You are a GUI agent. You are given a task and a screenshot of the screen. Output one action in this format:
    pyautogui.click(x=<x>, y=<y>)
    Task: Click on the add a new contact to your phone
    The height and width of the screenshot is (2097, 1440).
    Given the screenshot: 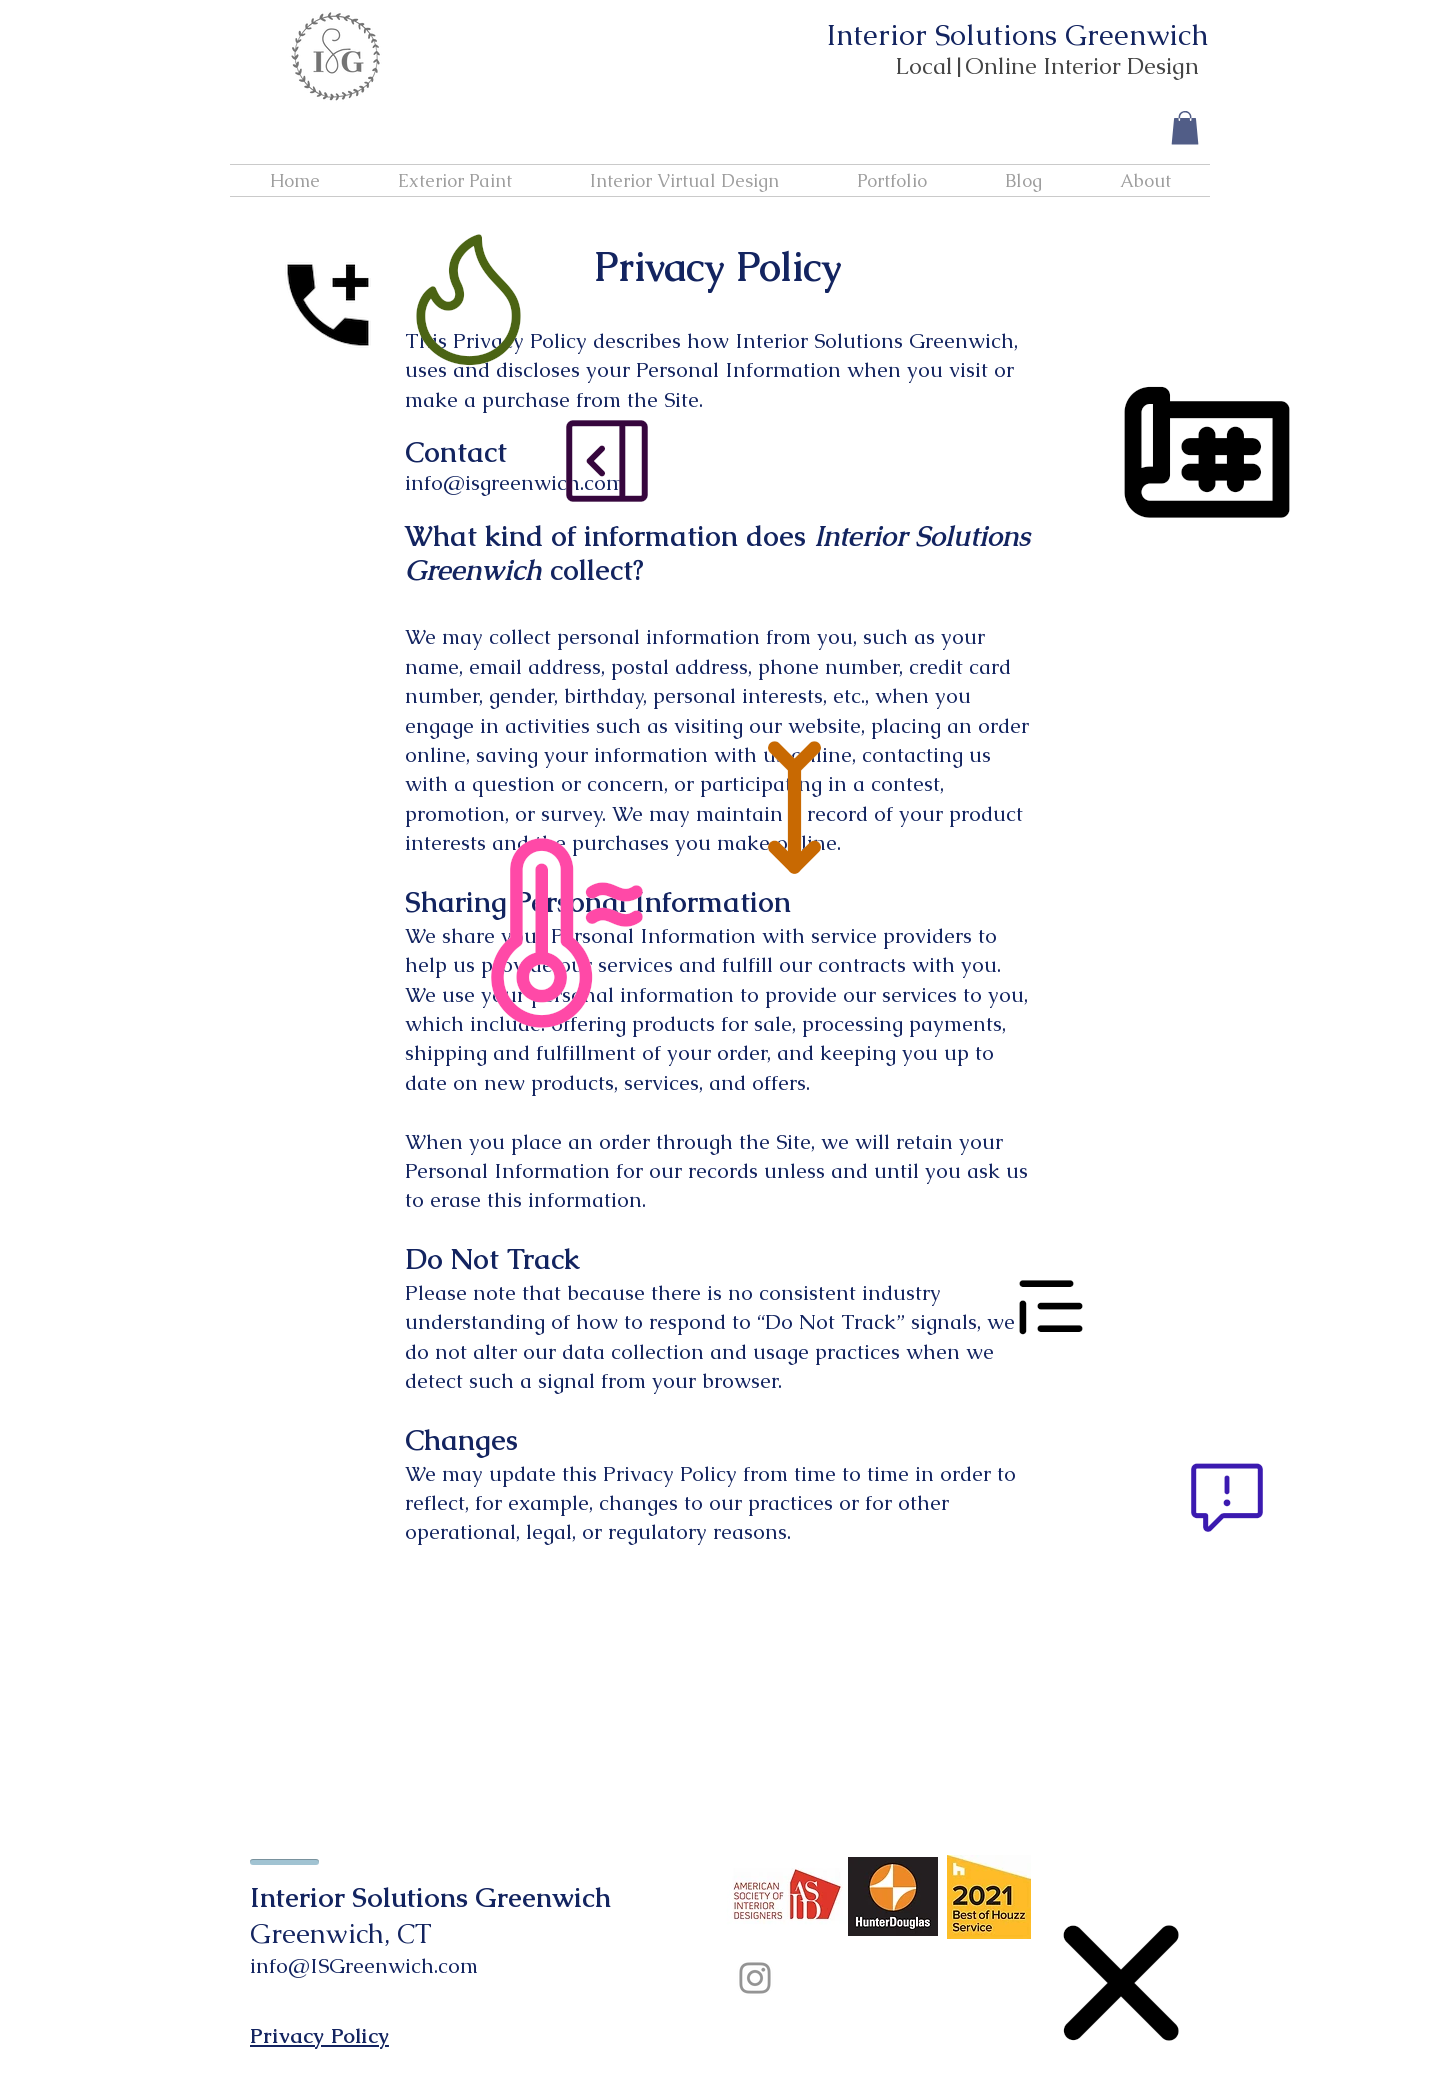 What is the action you would take?
    pyautogui.click(x=328, y=305)
    